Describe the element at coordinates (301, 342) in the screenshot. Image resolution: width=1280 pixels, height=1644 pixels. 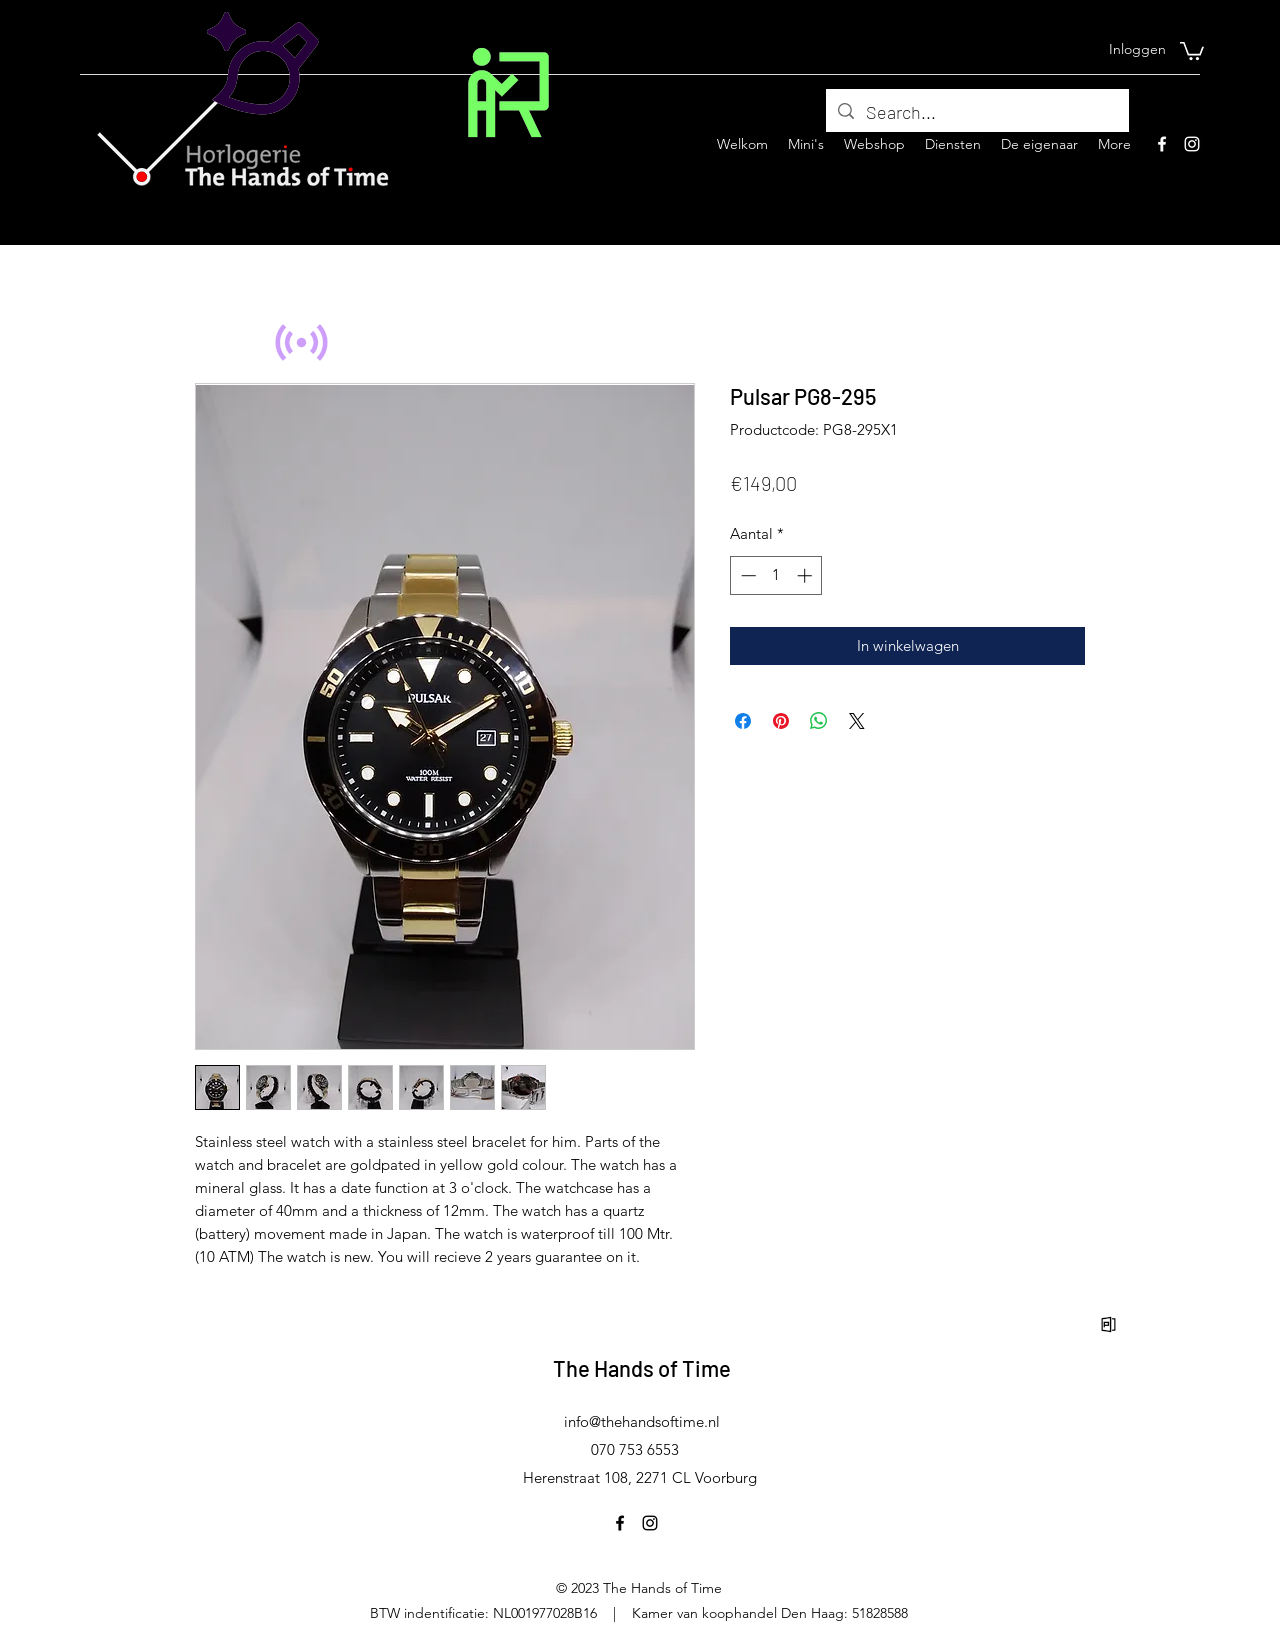
I see `indicates RFID or NFC connectivity` at that location.